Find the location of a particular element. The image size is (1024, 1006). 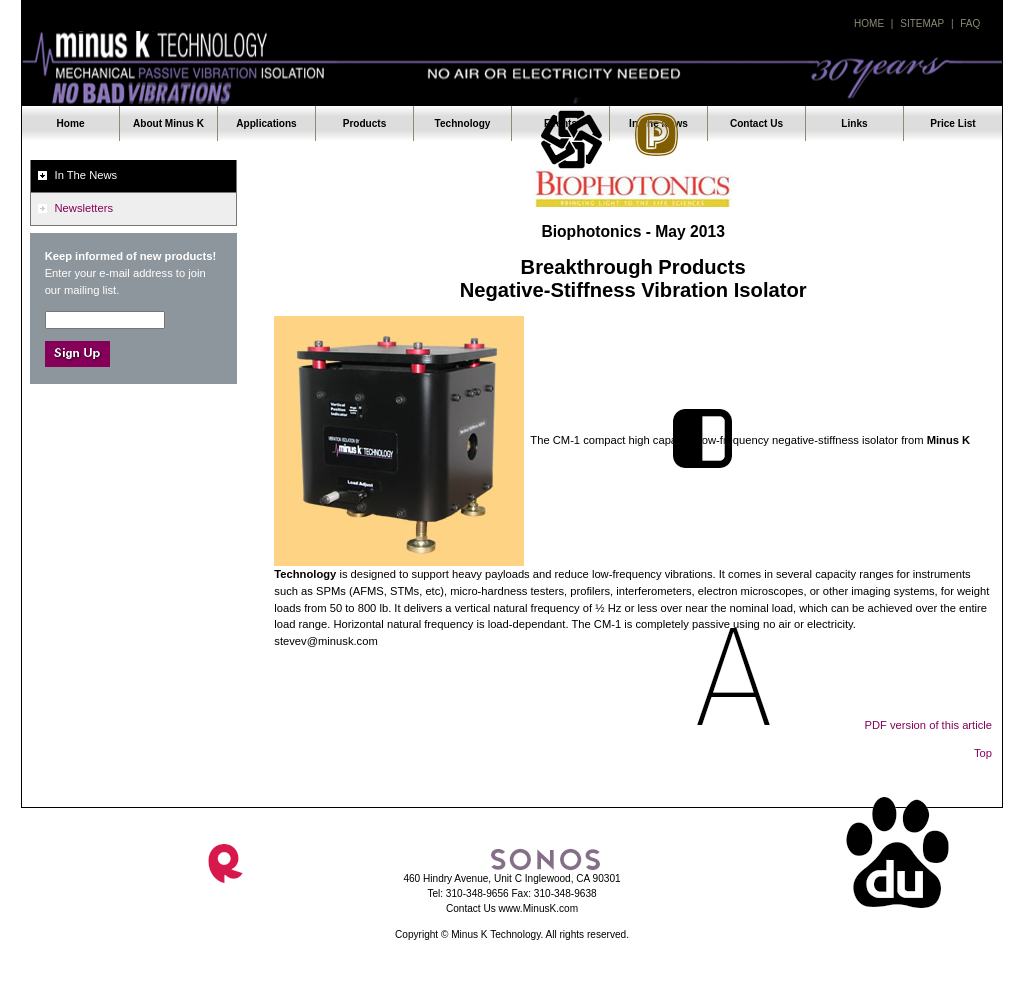

shields.io logo - a service for generating status badges is located at coordinates (702, 438).